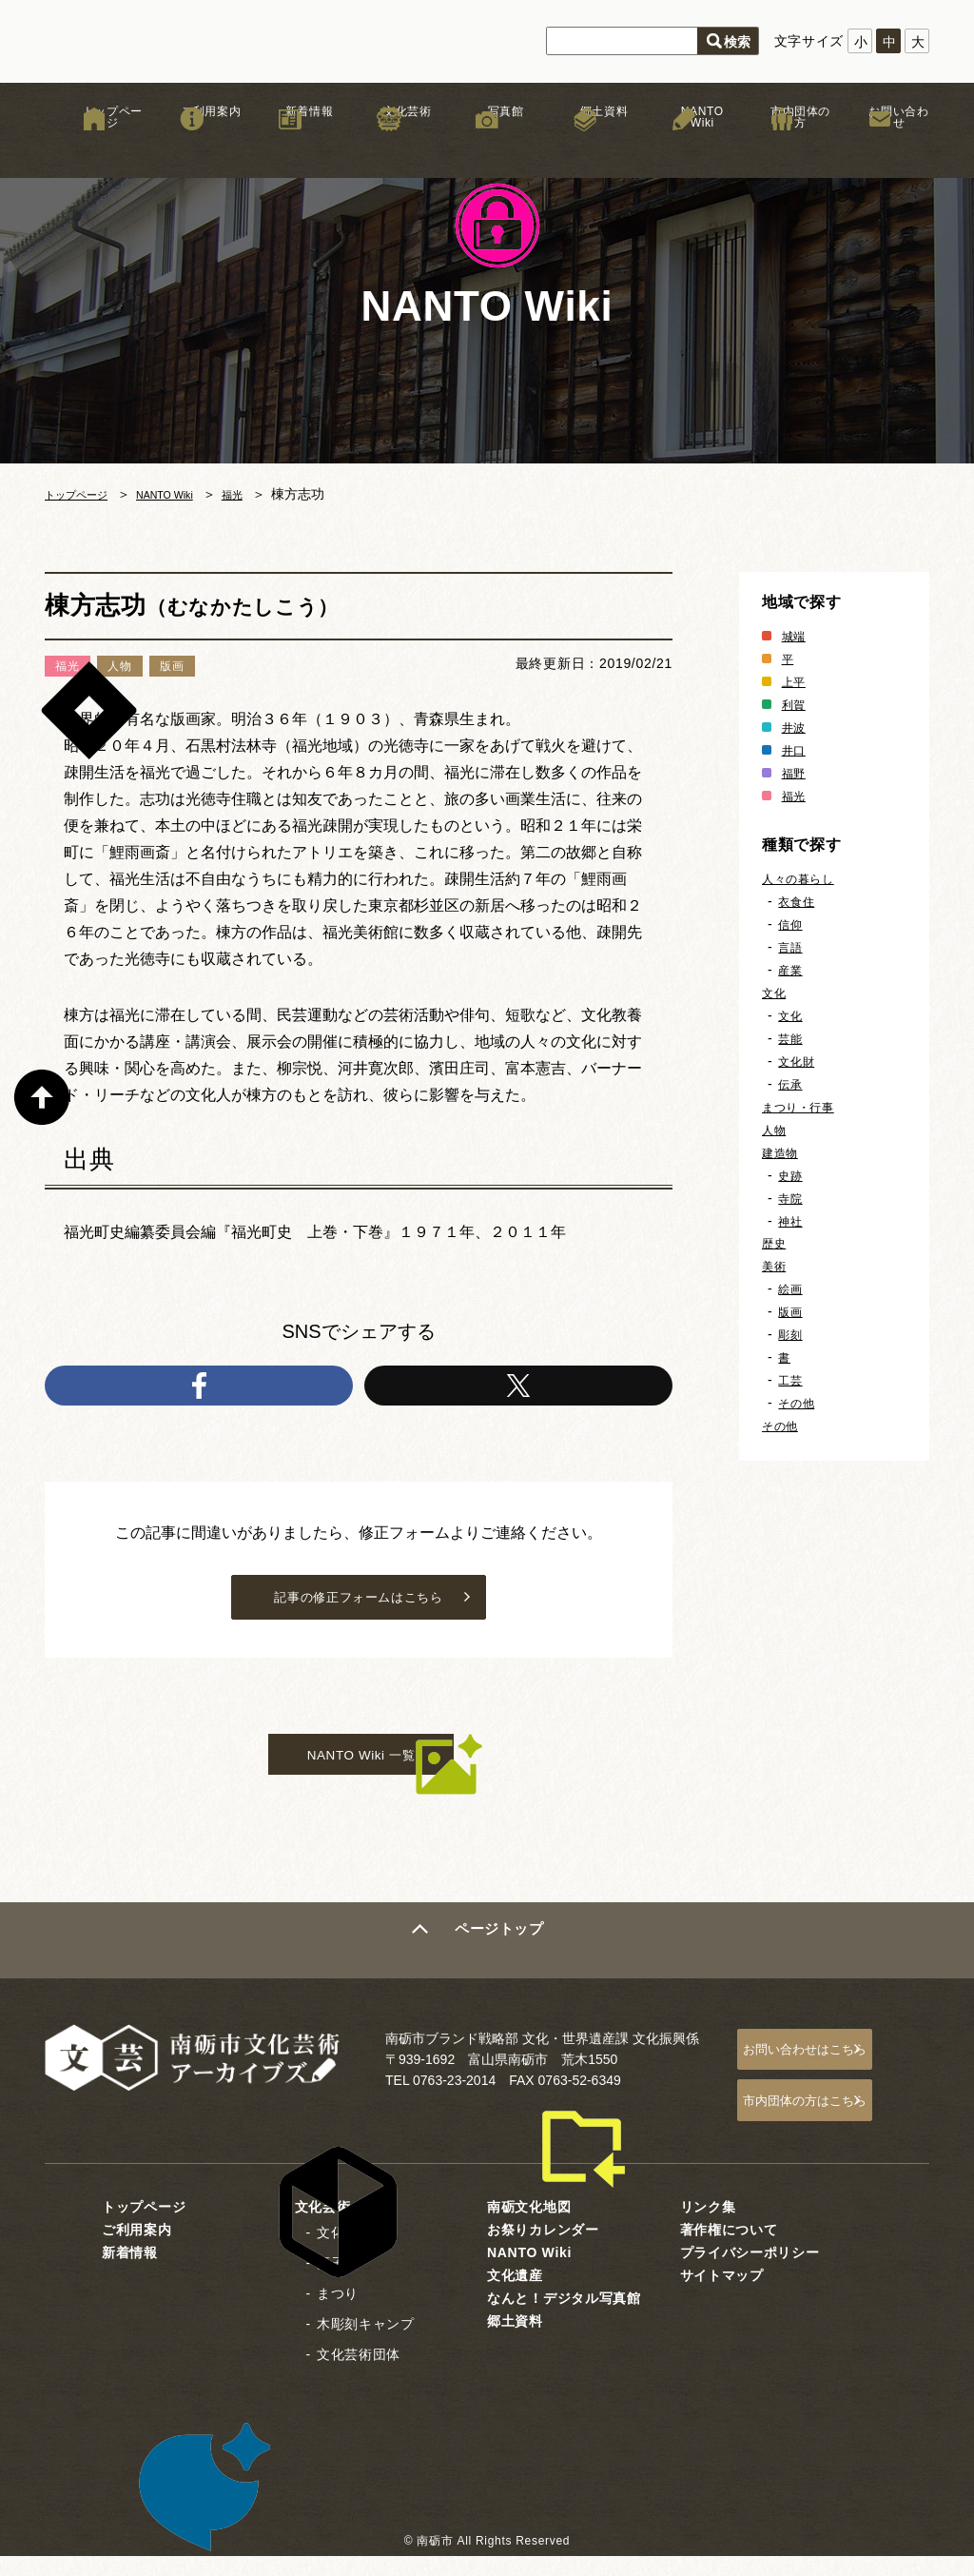 Image resolution: width=974 pixels, height=2576 pixels. I want to click on open Jira project management, so click(88, 710).